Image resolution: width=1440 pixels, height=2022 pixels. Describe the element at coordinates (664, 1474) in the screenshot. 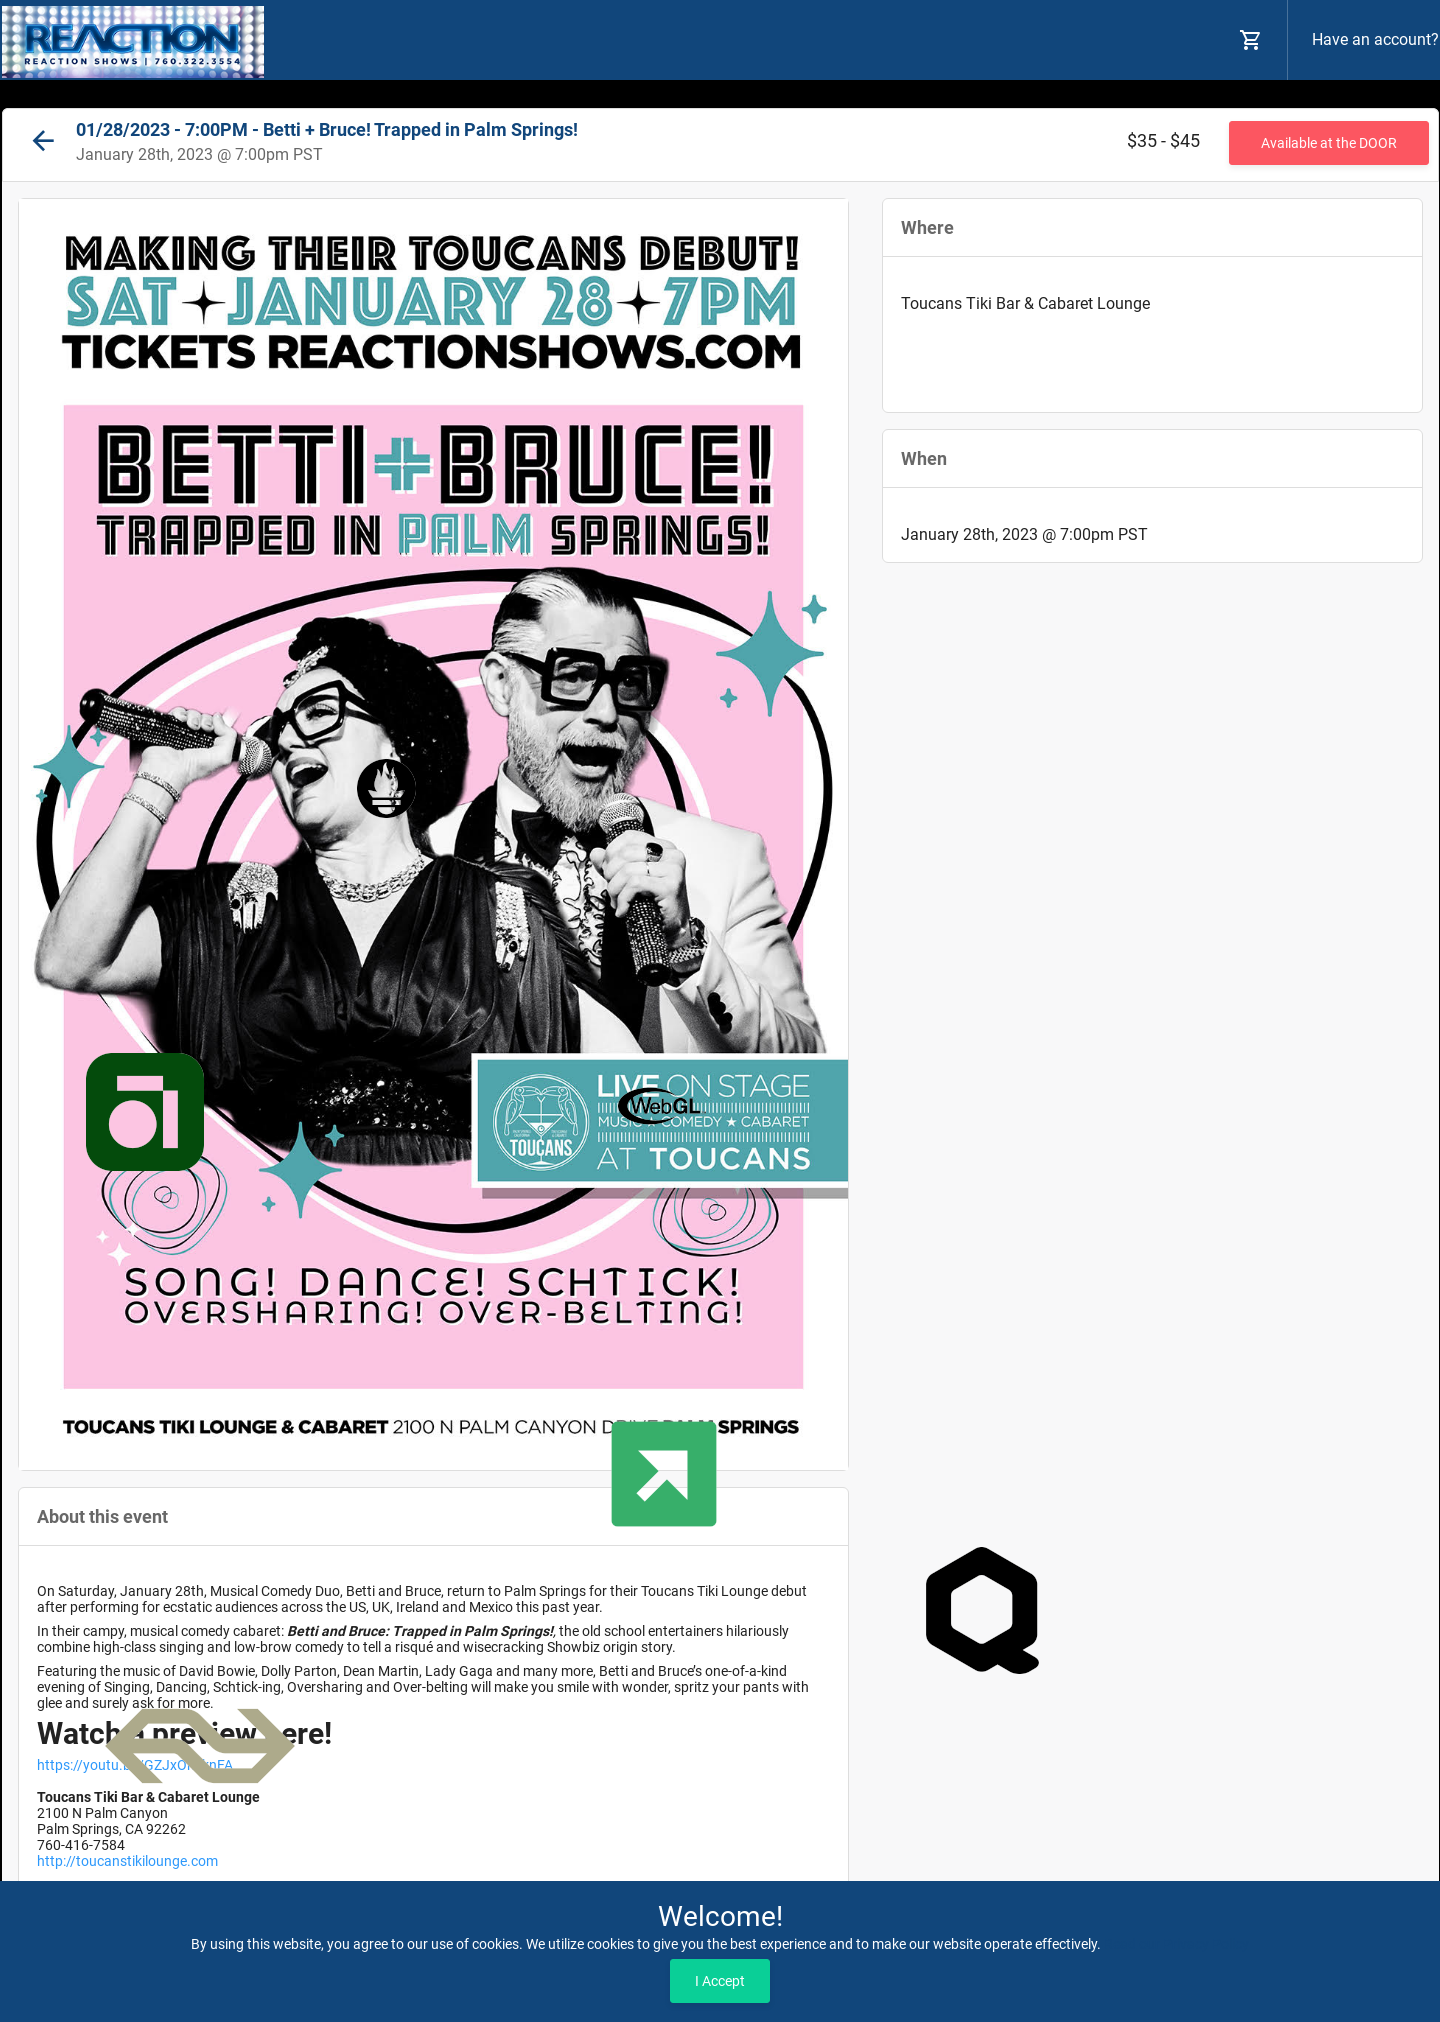

I see `open link in new window or tab` at that location.